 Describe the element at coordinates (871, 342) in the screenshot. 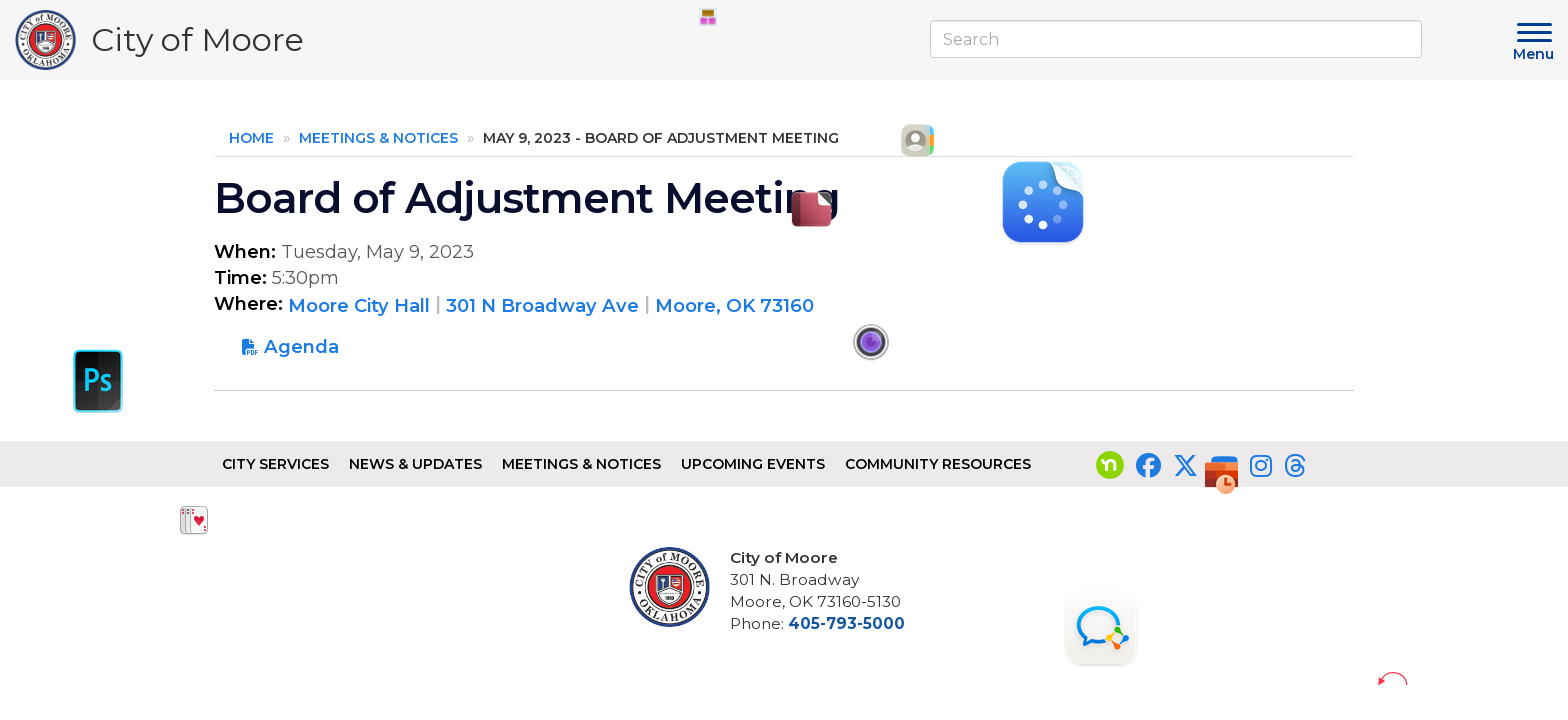

I see `open the camera app` at that location.